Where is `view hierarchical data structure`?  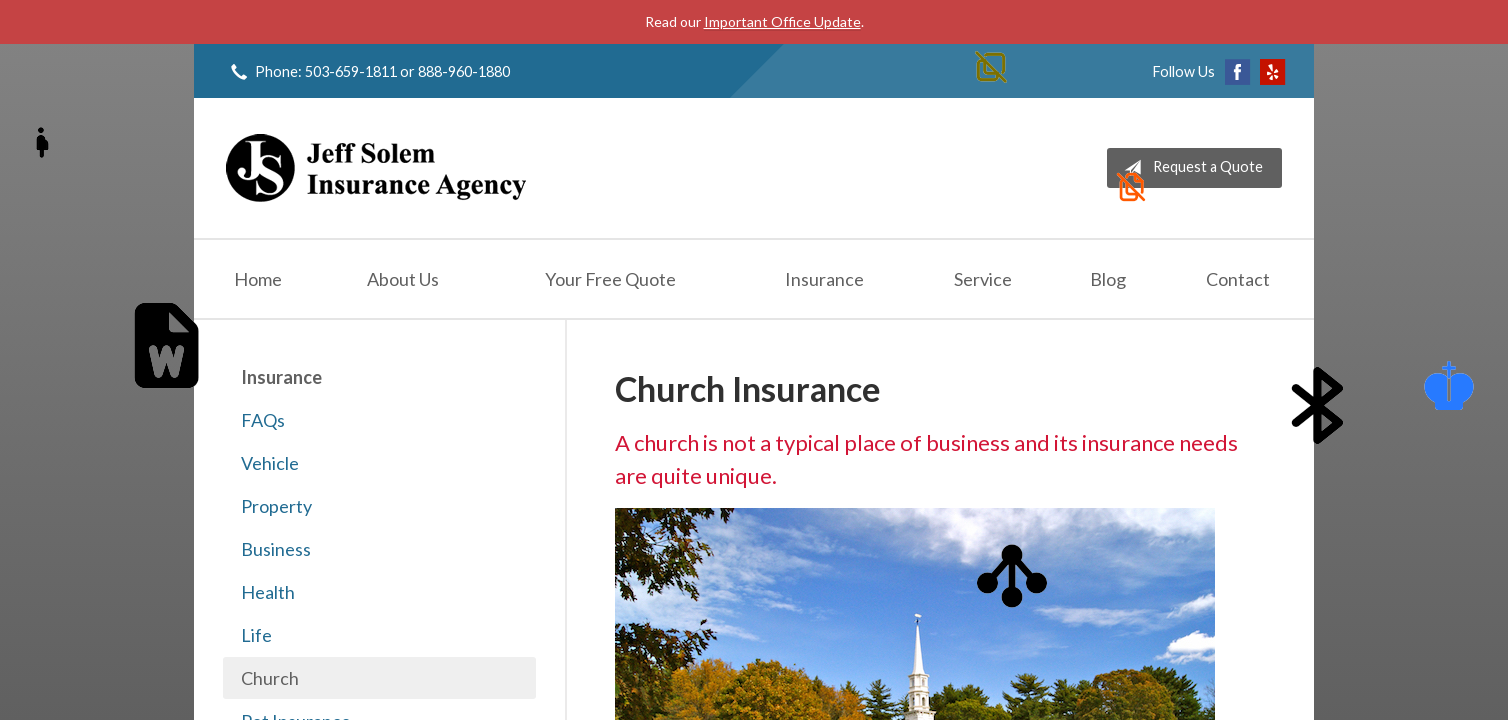
view hierarchical data structure is located at coordinates (1012, 576).